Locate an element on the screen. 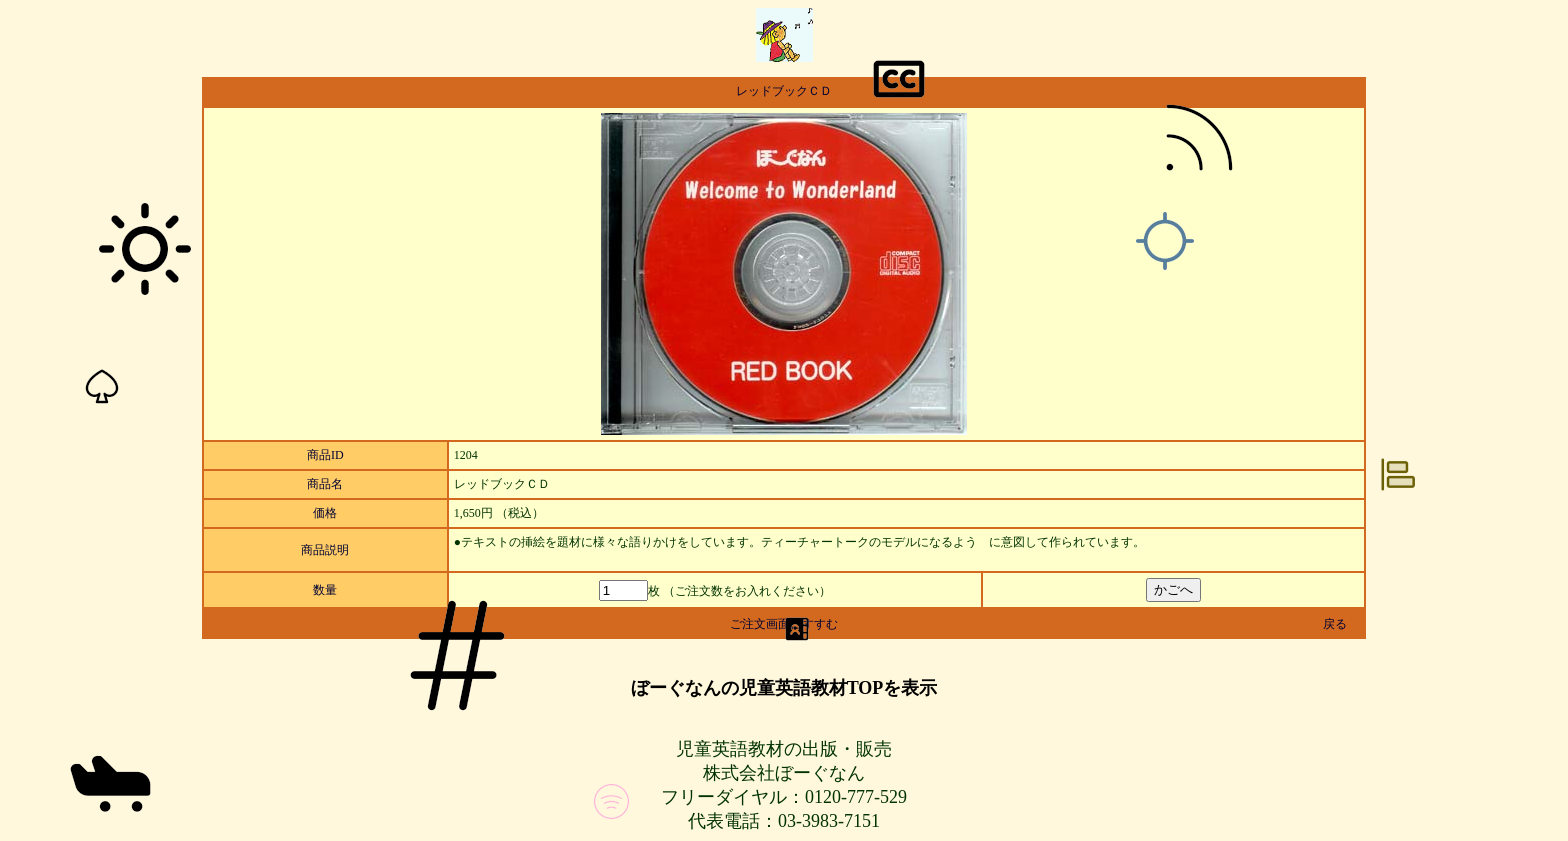 The height and width of the screenshot is (841, 1568). open Spotify is located at coordinates (611, 801).